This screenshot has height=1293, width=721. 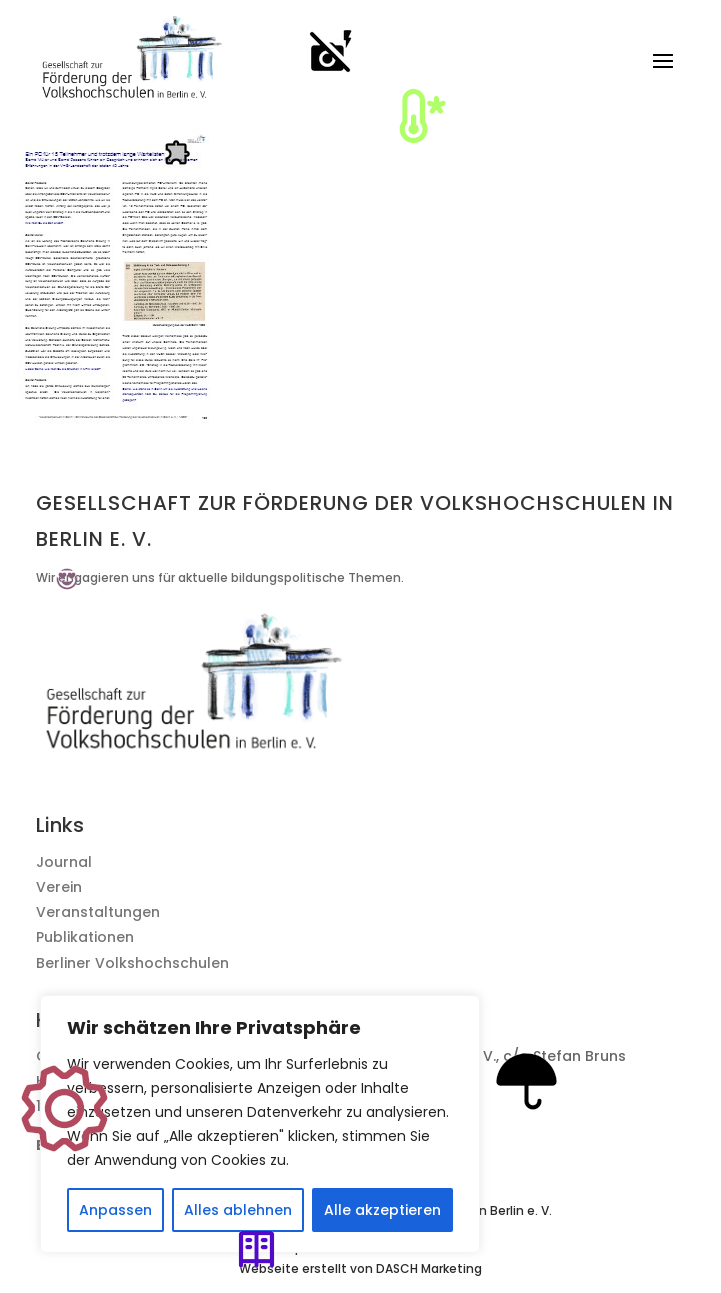 What do you see at coordinates (526, 1081) in the screenshot?
I see `weather protection or rain forecast indicator` at bounding box center [526, 1081].